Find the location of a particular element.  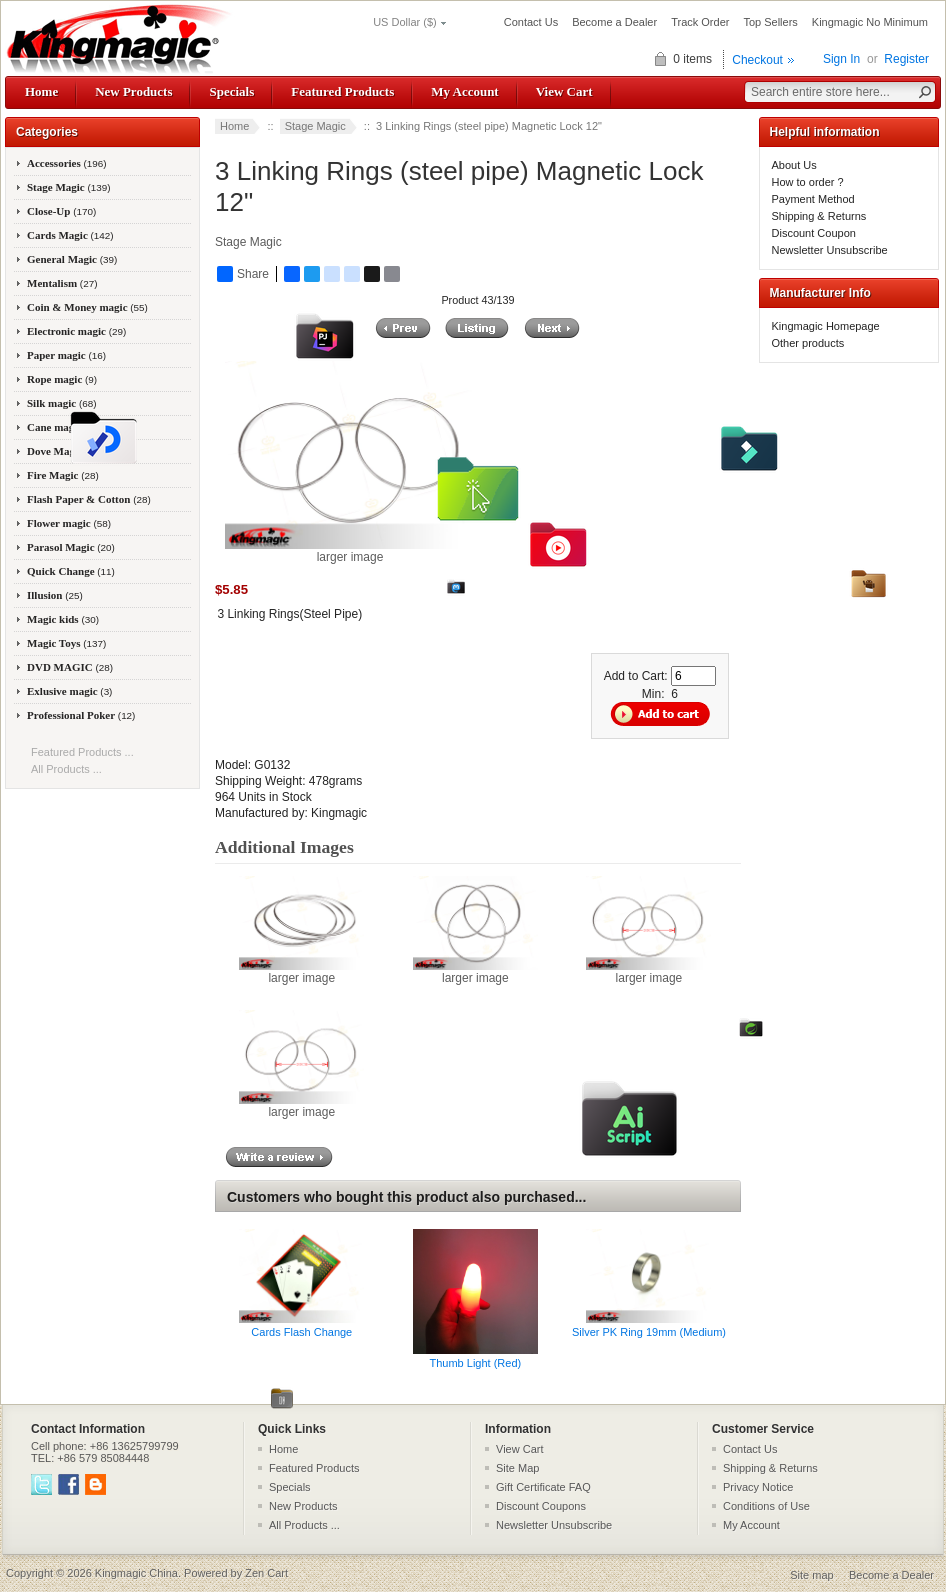

folder containing files currently being processed is located at coordinates (103, 439).